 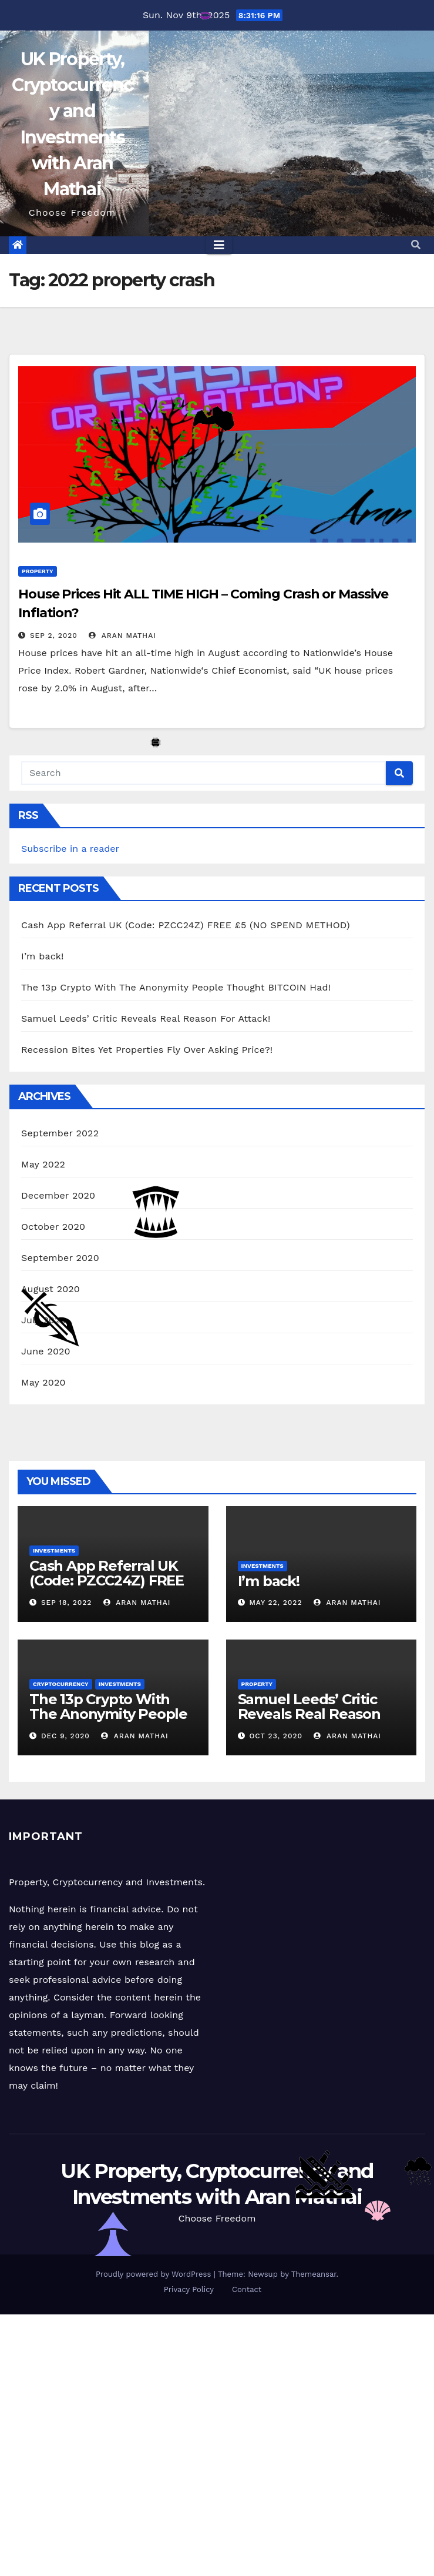 I want to click on indicates rainy weather conditions, so click(x=418, y=2170).